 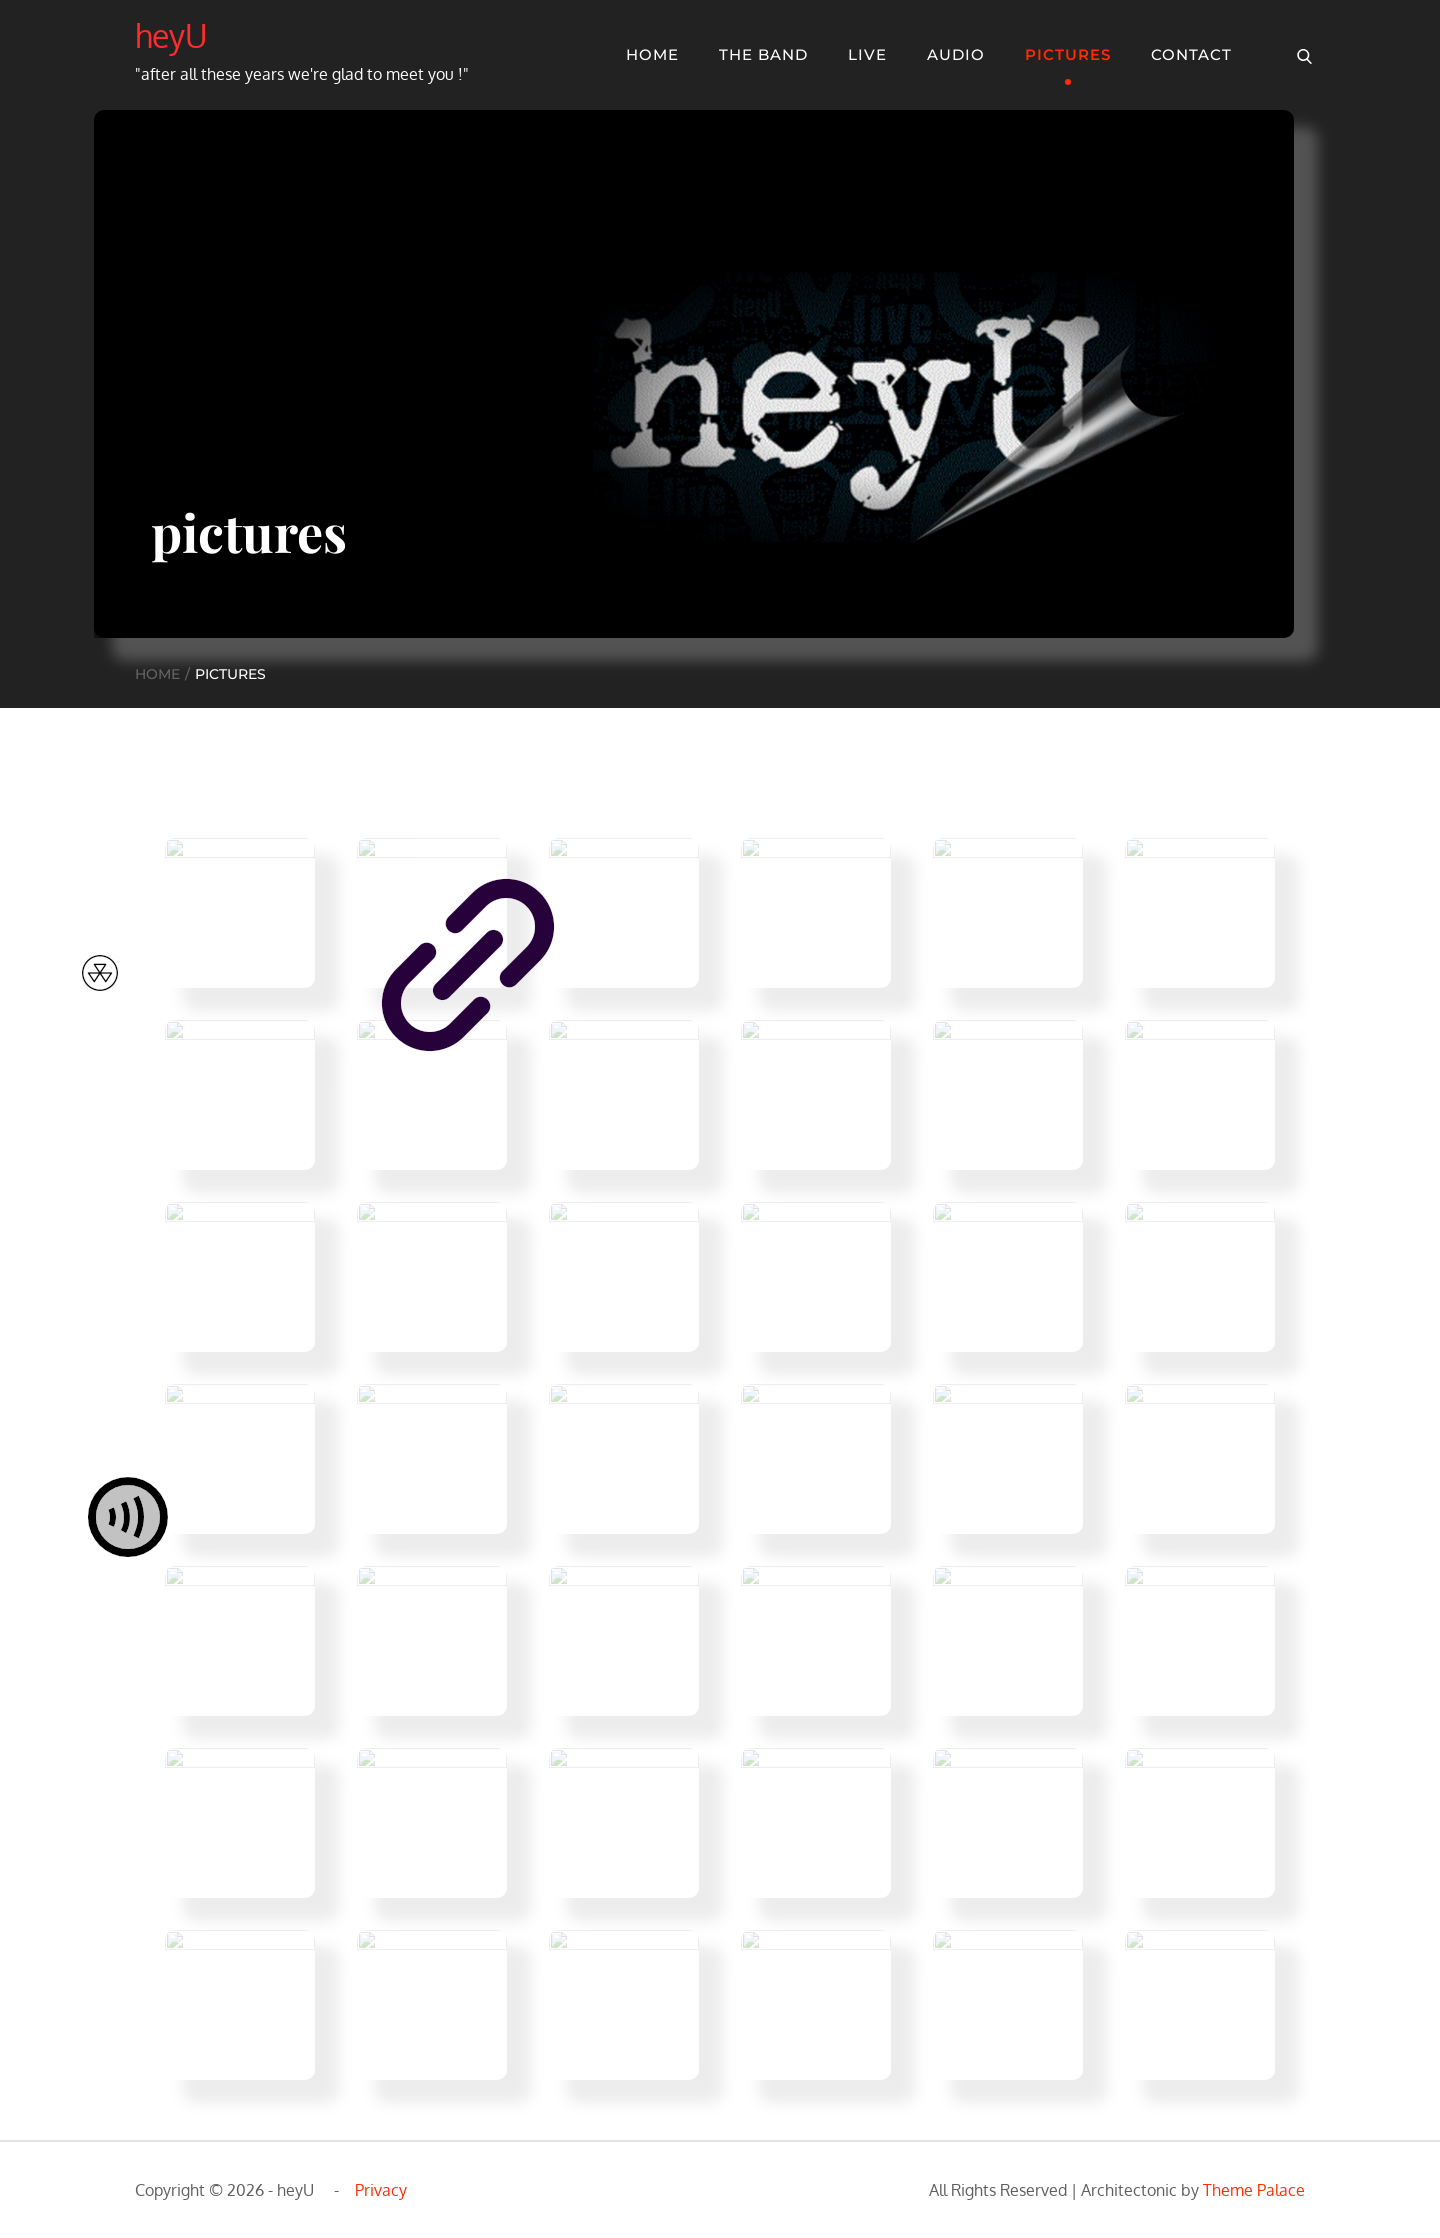 What do you see at coordinates (468, 965) in the screenshot?
I see `copy or share a link` at bounding box center [468, 965].